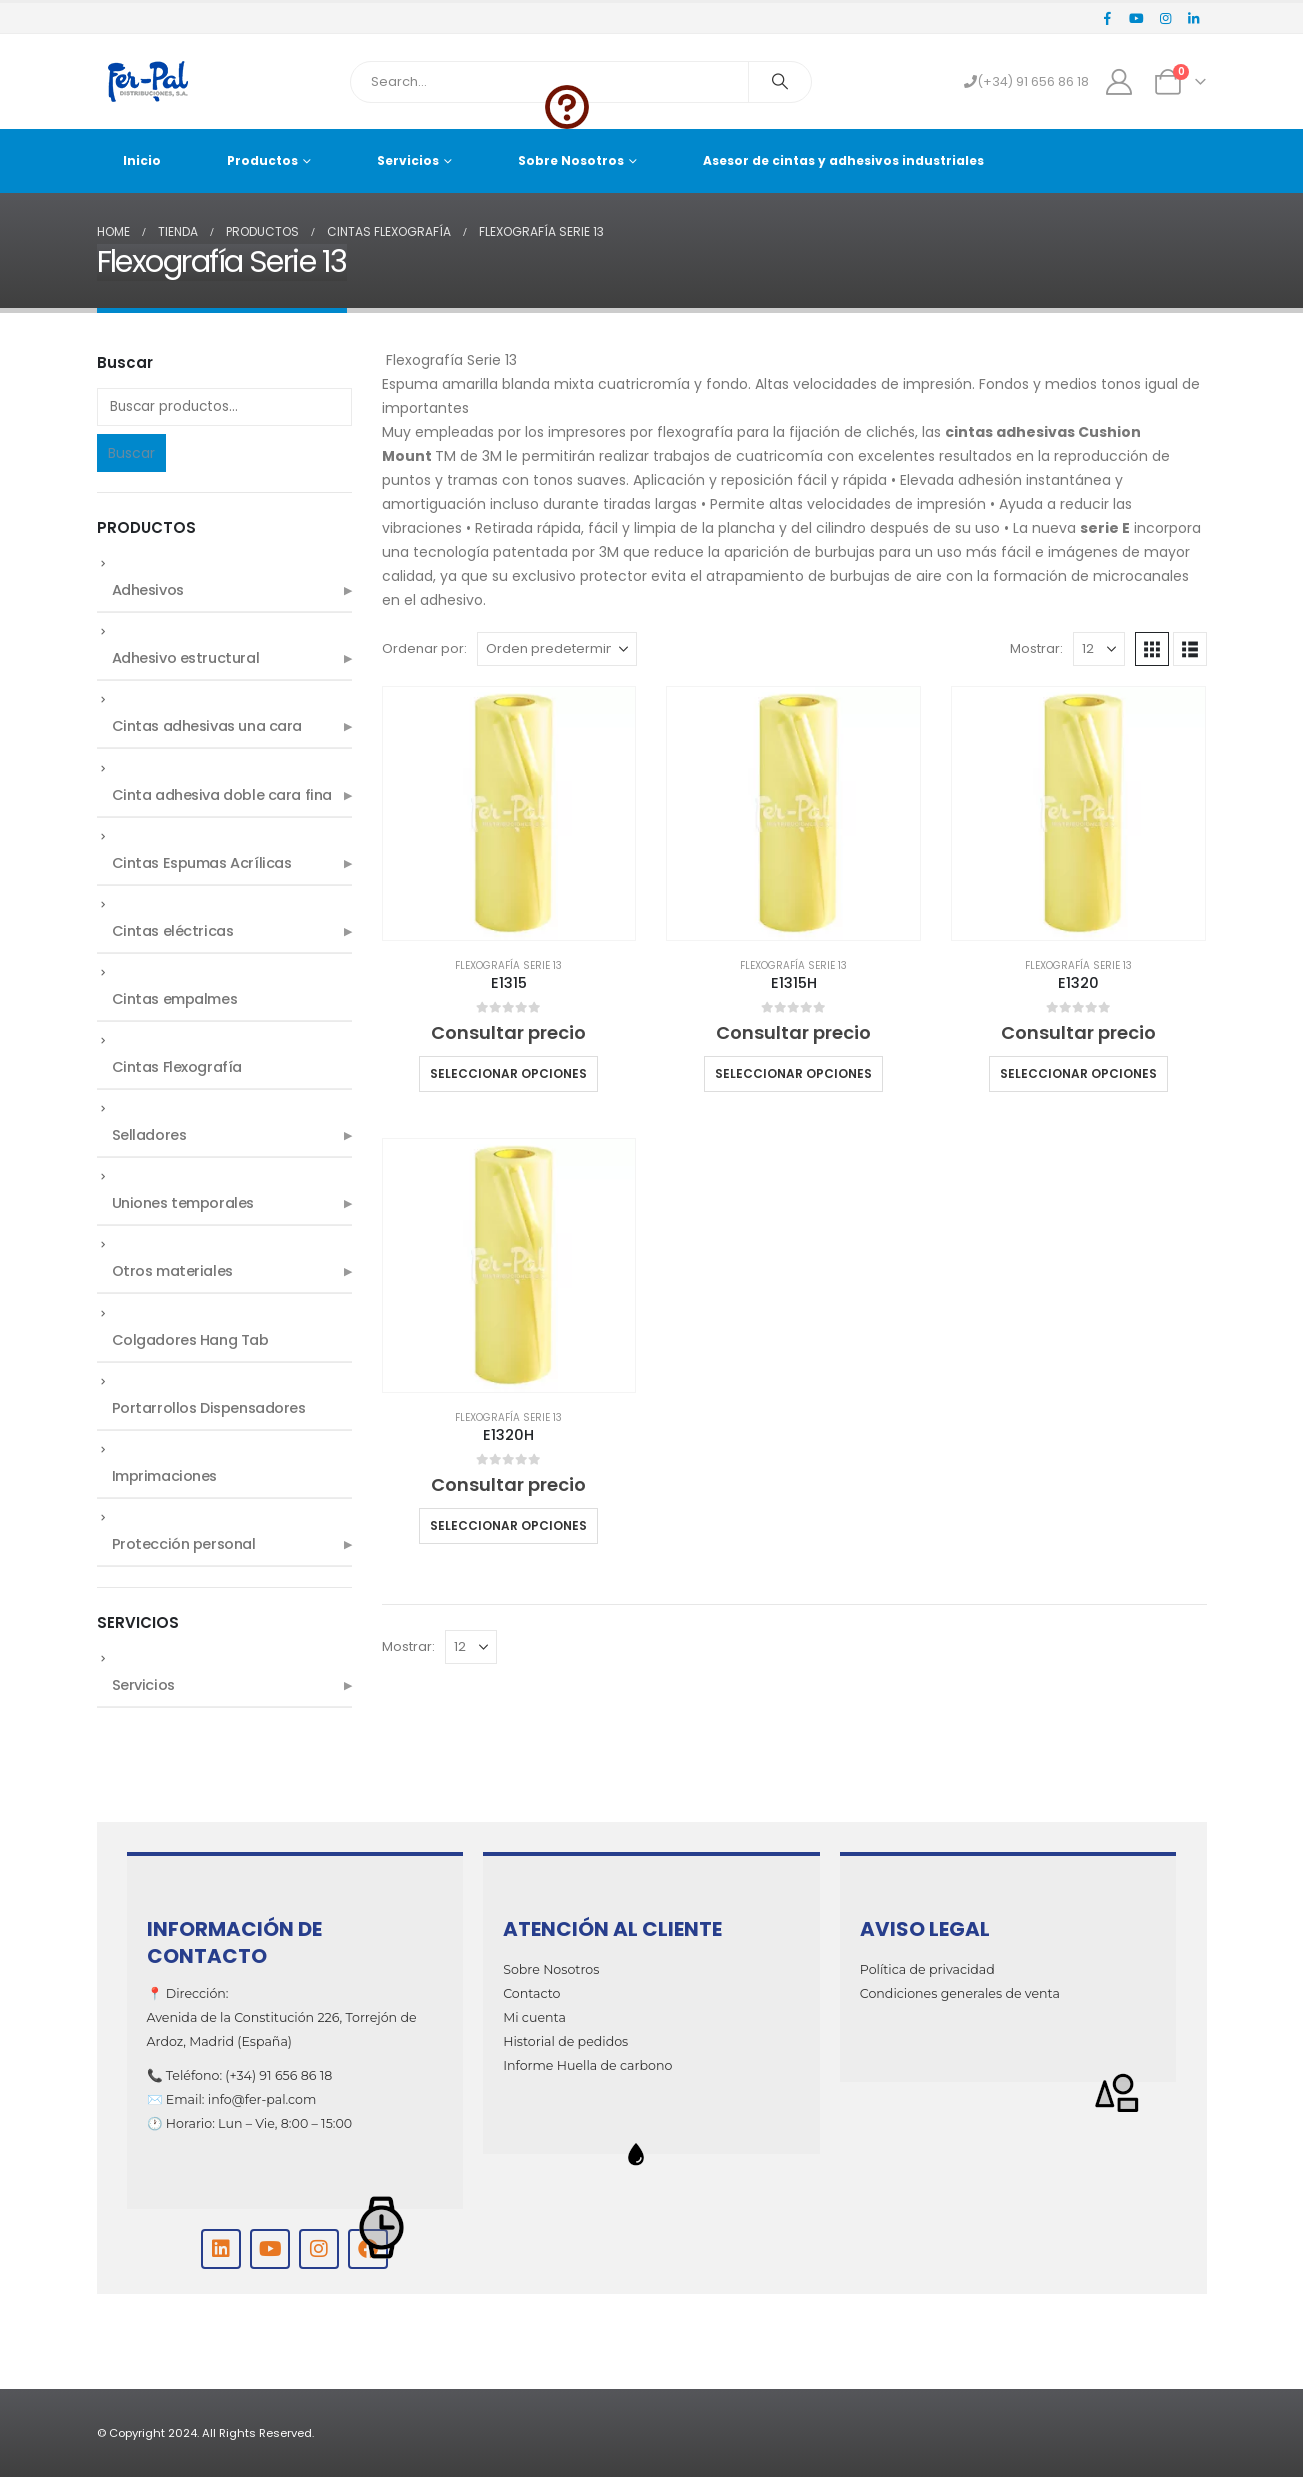 The width and height of the screenshot is (1303, 2477). I want to click on indicates water or hydration tracking, so click(636, 2154).